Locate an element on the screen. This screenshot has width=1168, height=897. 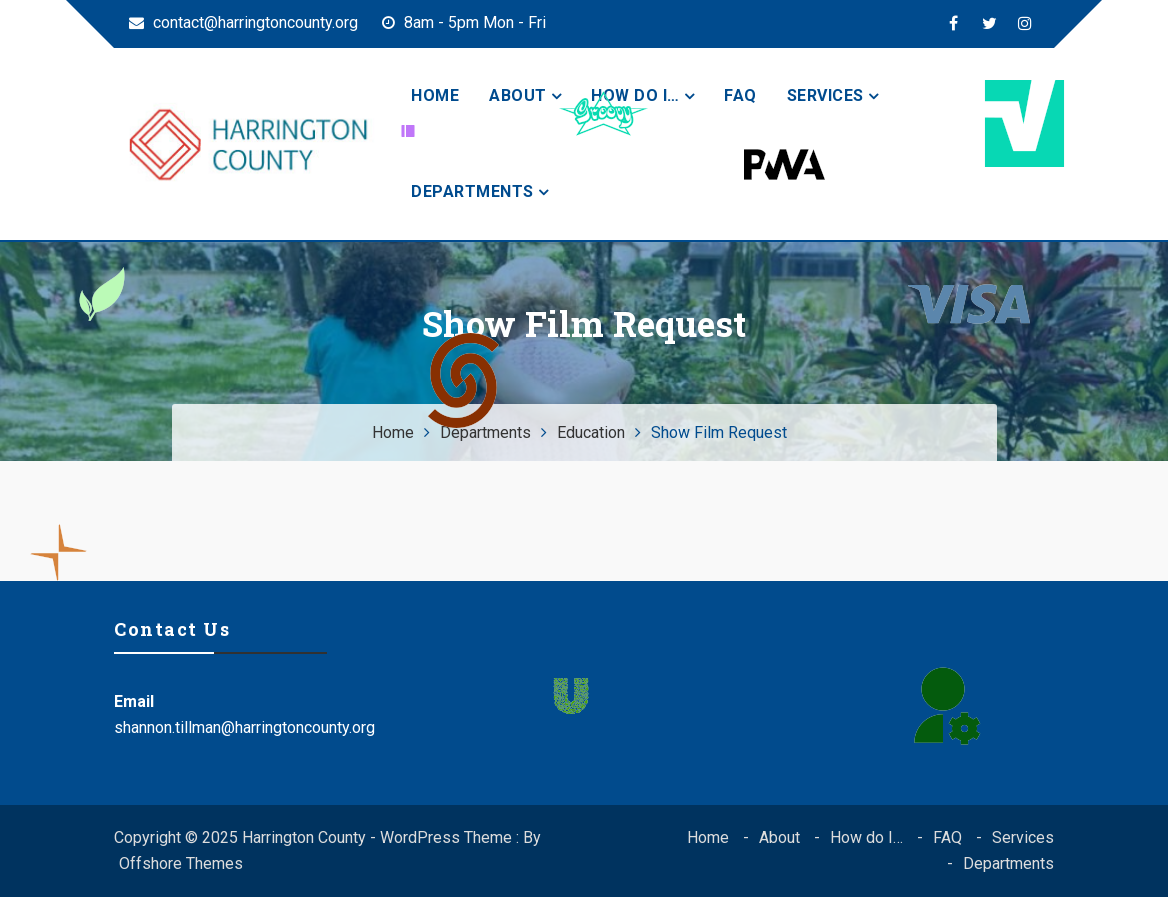
unilever brand logo is located at coordinates (571, 696).